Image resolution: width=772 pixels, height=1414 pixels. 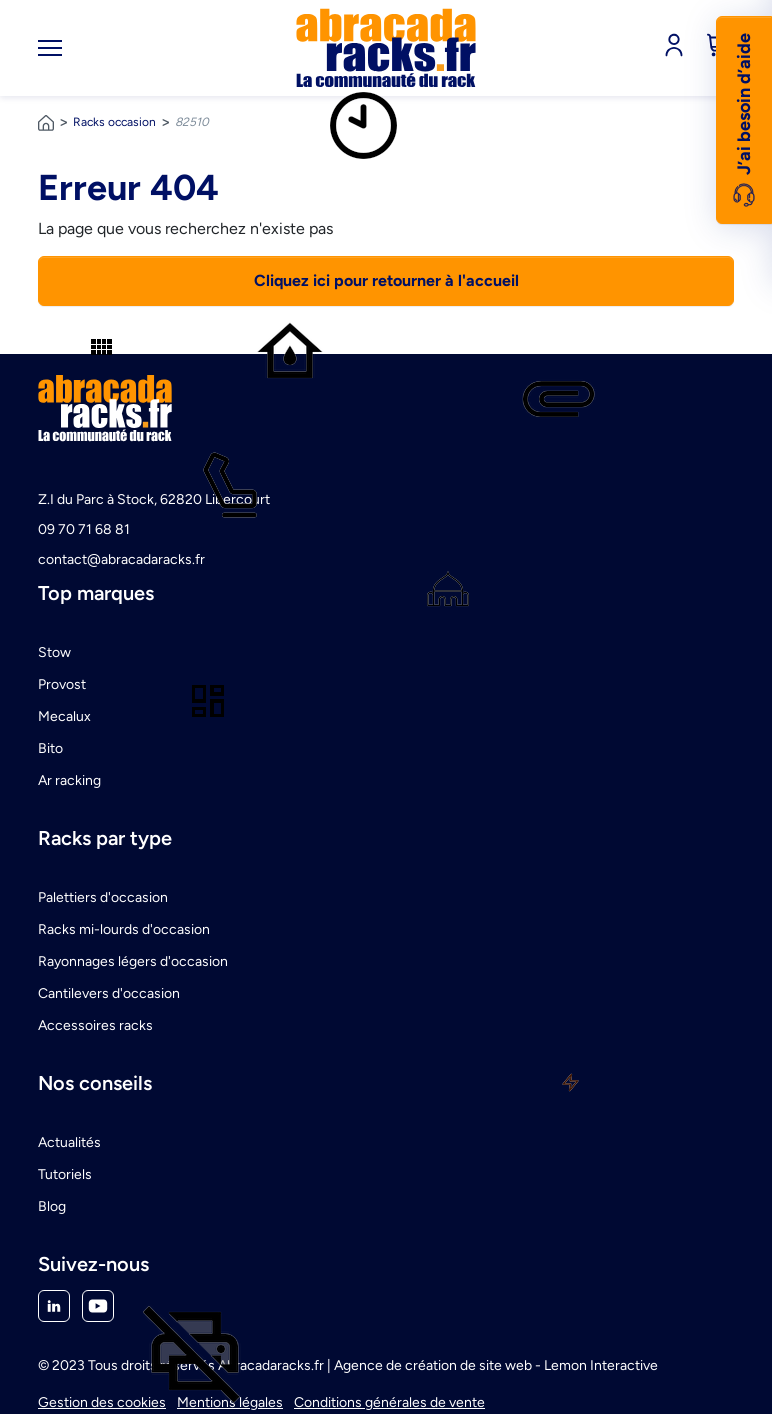 What do you see at coordinates (101, 347) in the screenshot?
I see `switch to comfortable grid view` at bounding box center [101, 347].